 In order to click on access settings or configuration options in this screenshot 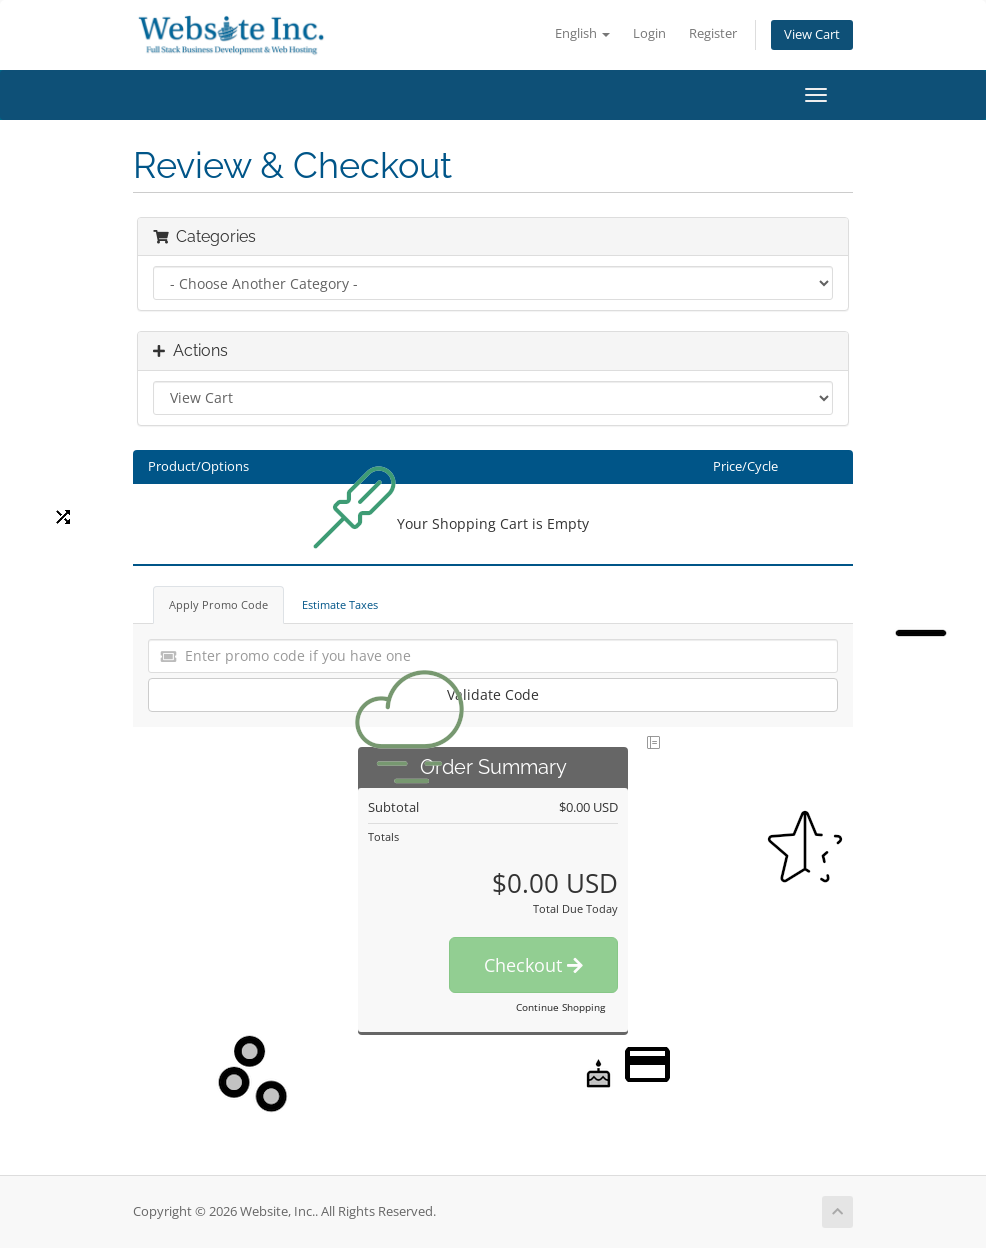, I will do `click(354, 507)`.